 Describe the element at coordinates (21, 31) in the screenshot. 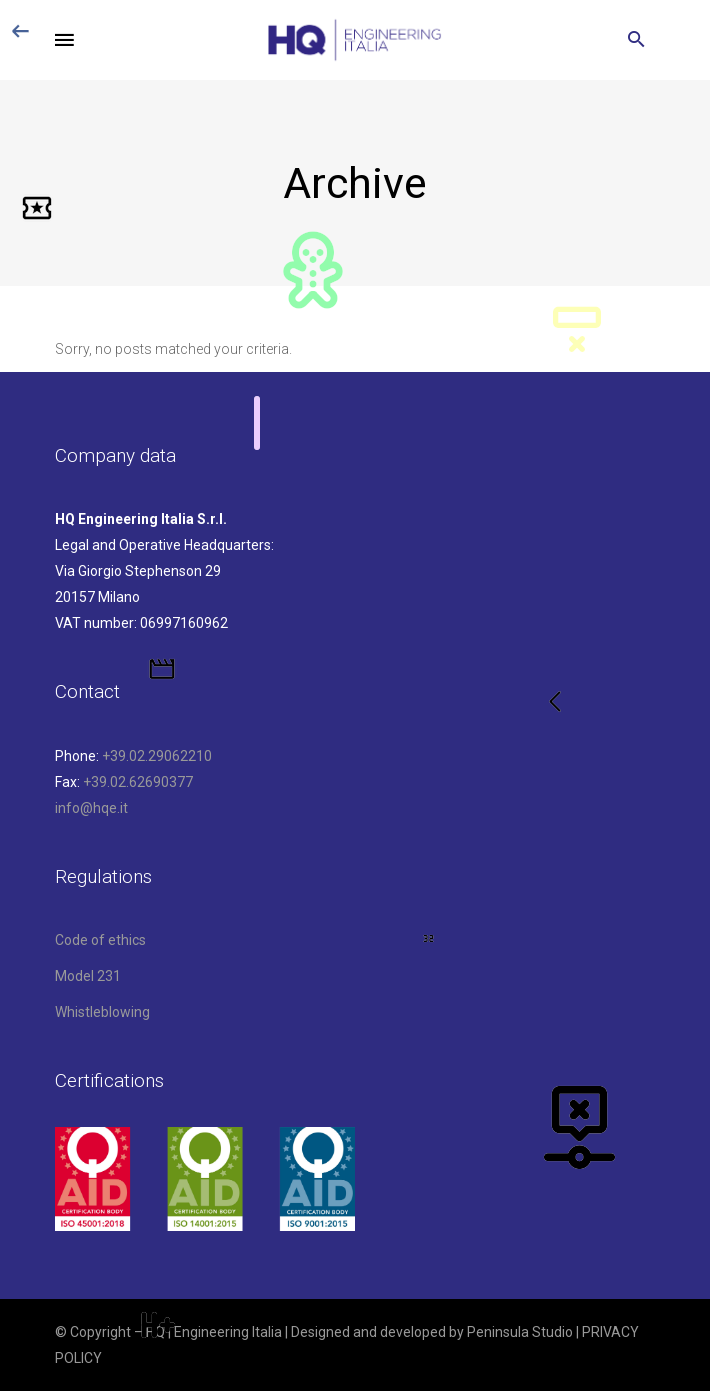

I see `go back to the previous screen` at that location.